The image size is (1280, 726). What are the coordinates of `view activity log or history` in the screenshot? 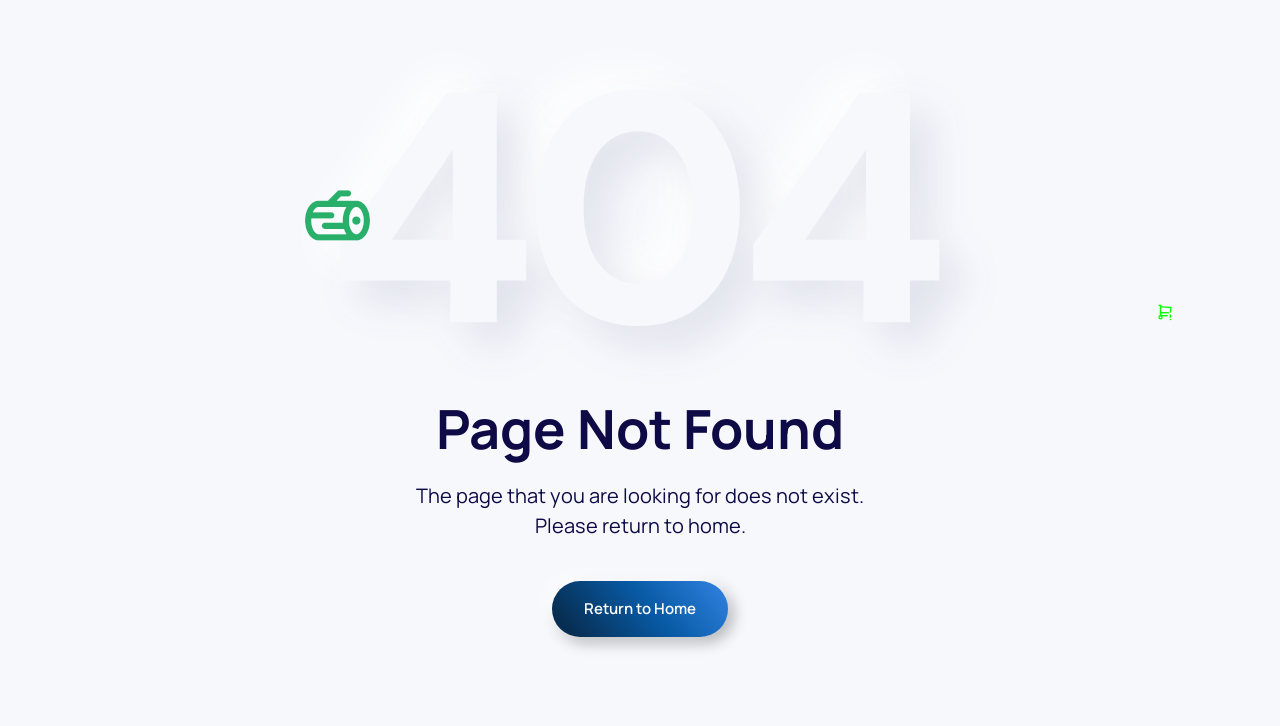 It's located at (337, 218).